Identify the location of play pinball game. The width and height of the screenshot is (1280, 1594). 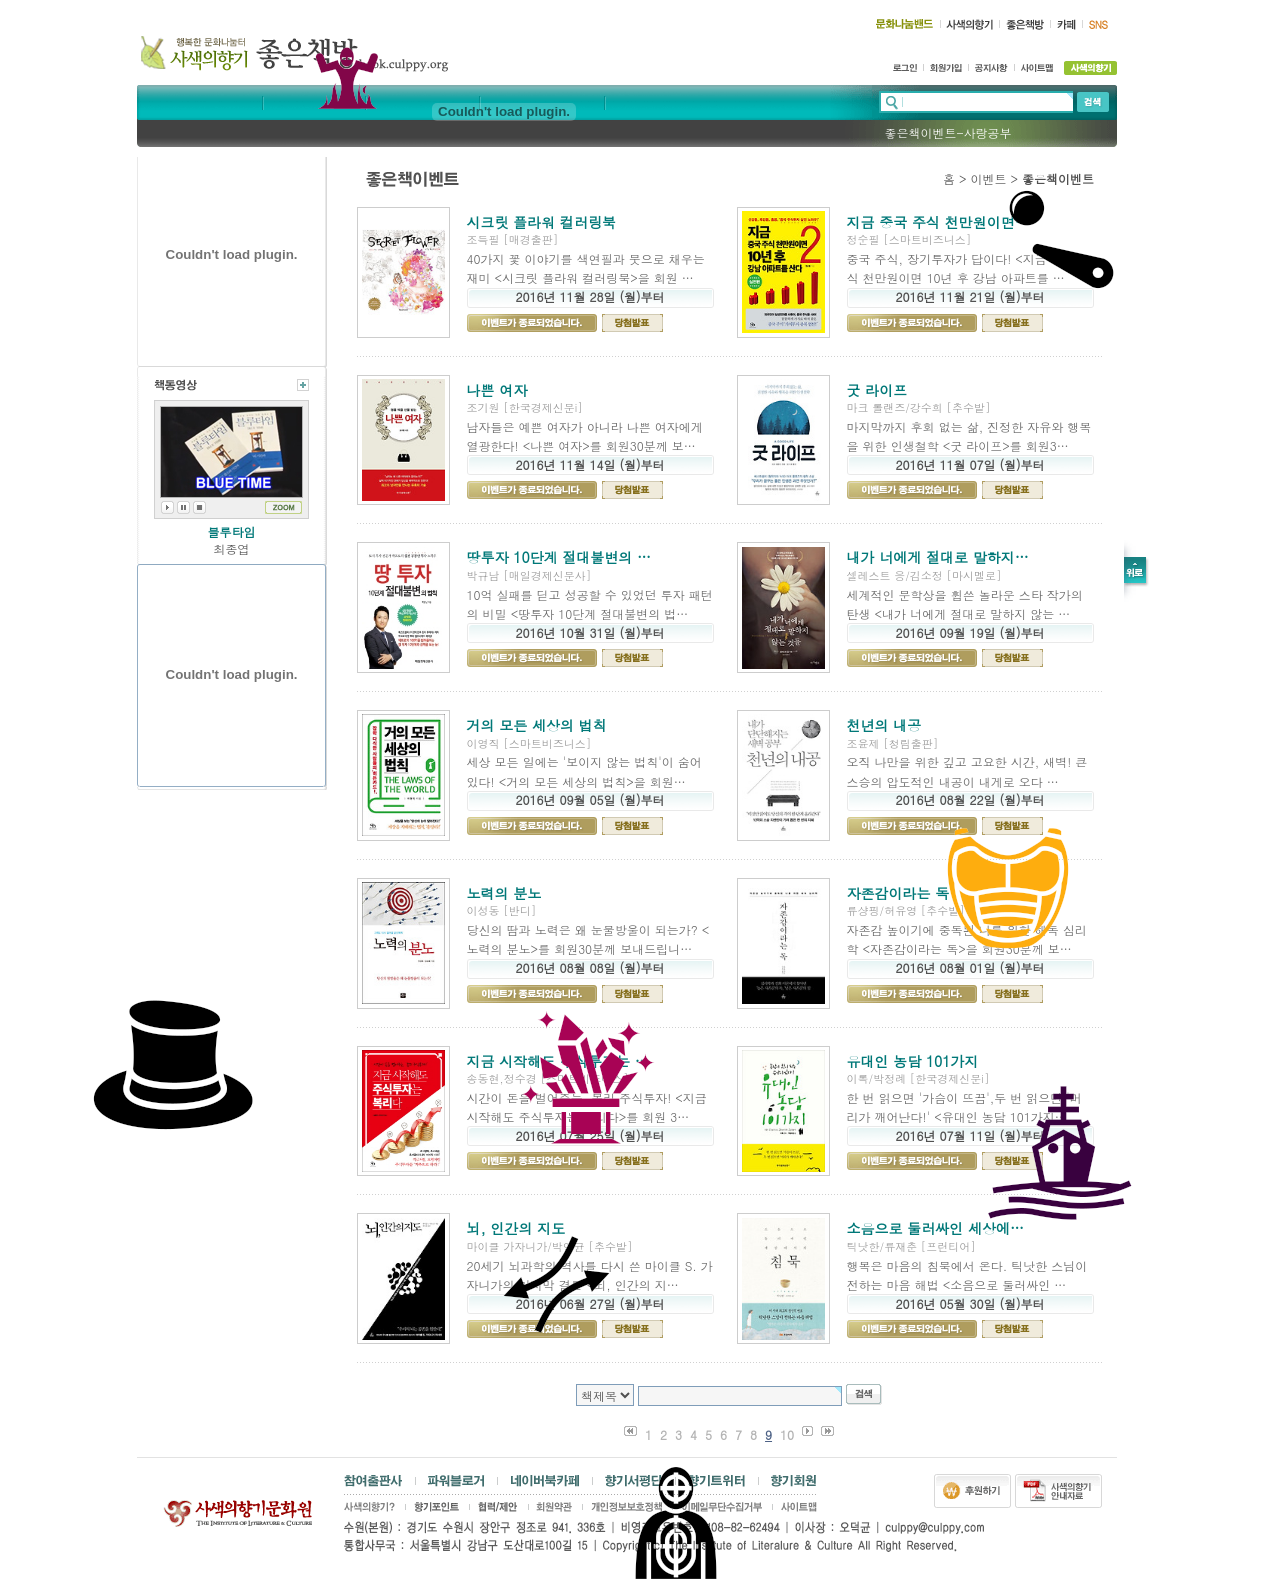
(1061, 239).